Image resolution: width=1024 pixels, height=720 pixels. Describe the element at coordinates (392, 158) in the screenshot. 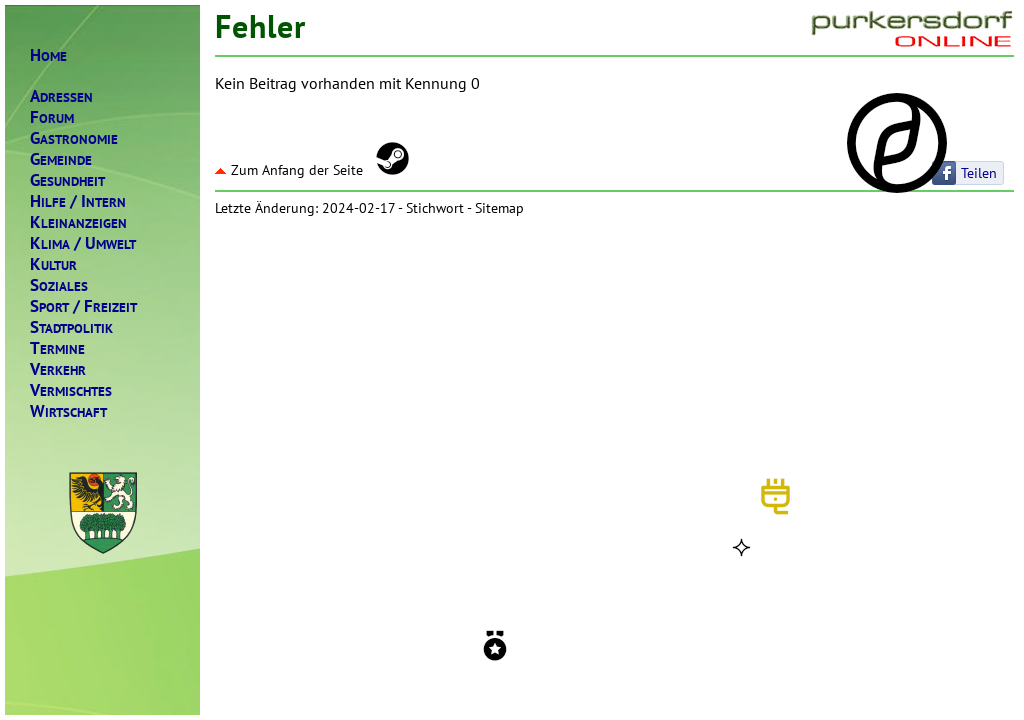

I see `open Steam gaming platform` at that location.